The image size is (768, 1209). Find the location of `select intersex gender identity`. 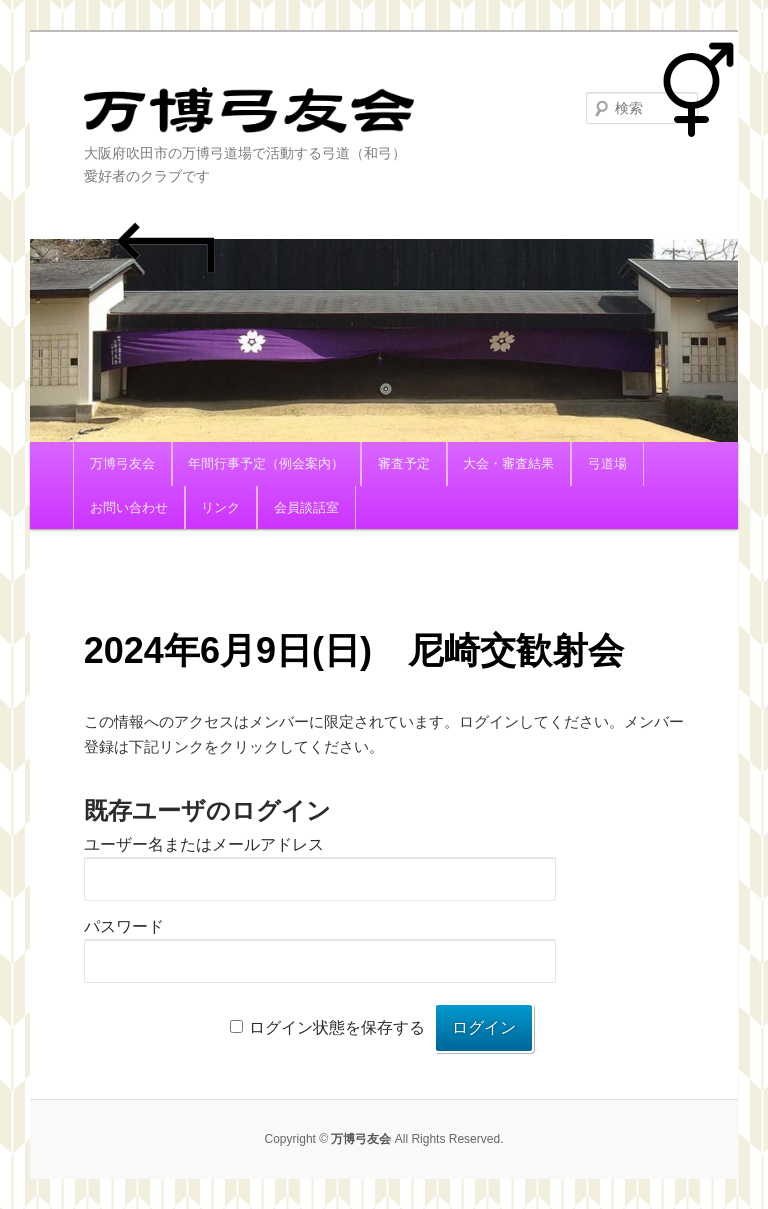

select intersex gender identity is located at coordinates (695, 88).